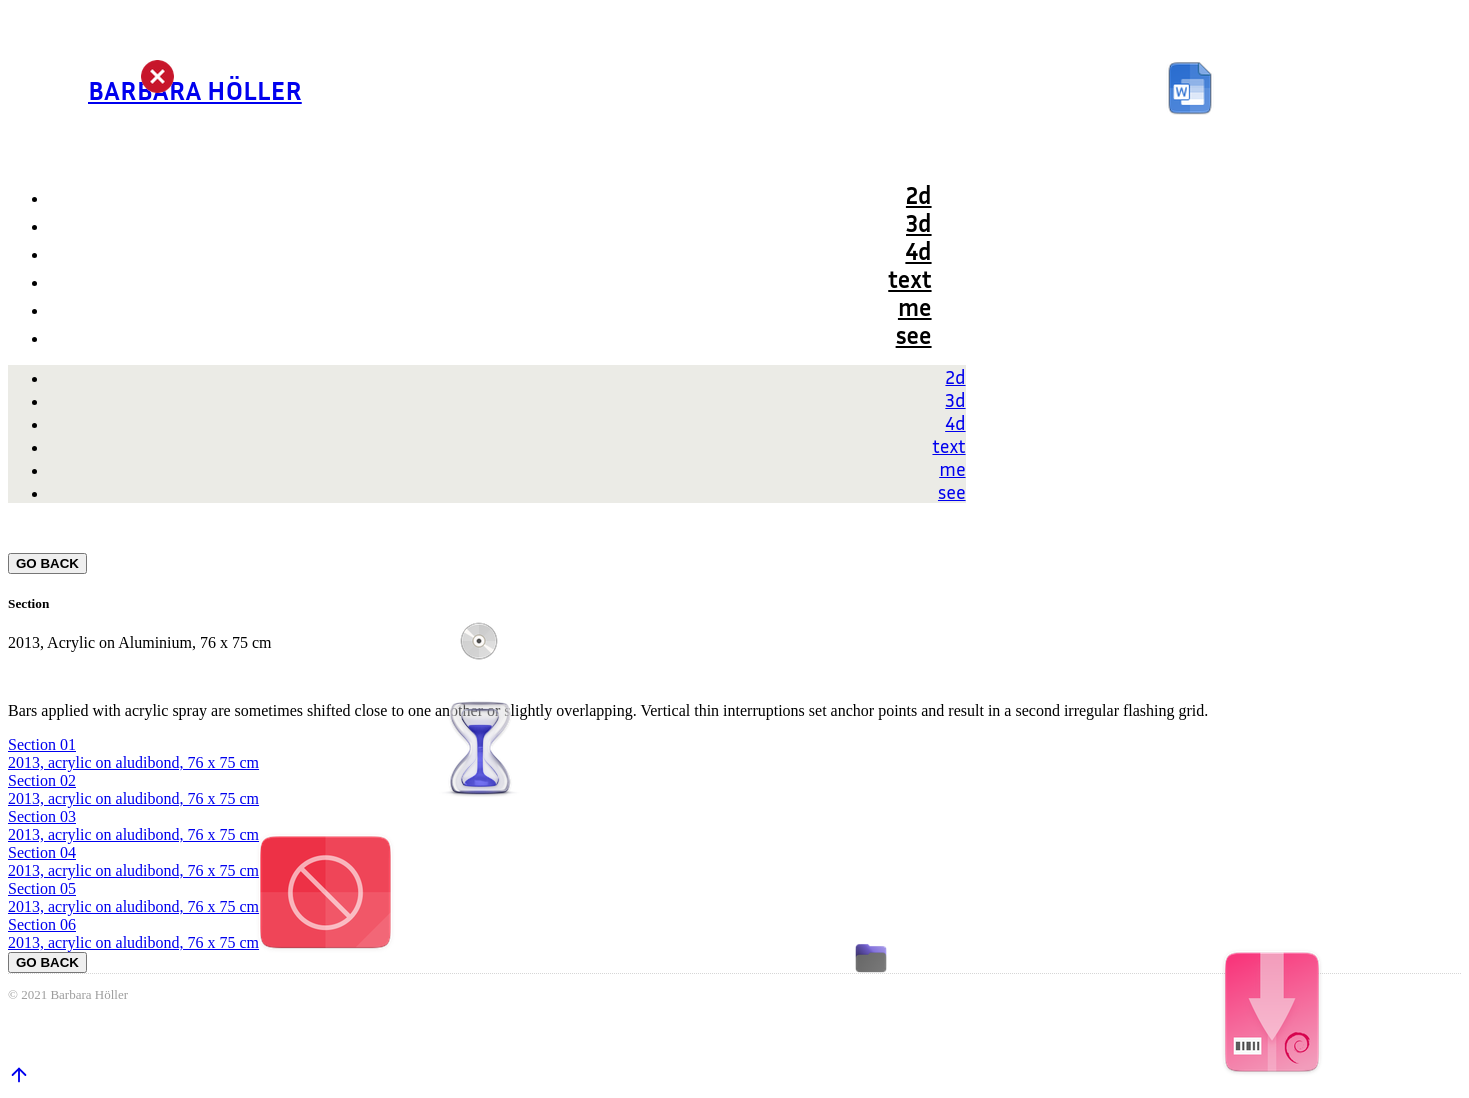  I want to click on a microsoft word document file, so click(1190, 88).